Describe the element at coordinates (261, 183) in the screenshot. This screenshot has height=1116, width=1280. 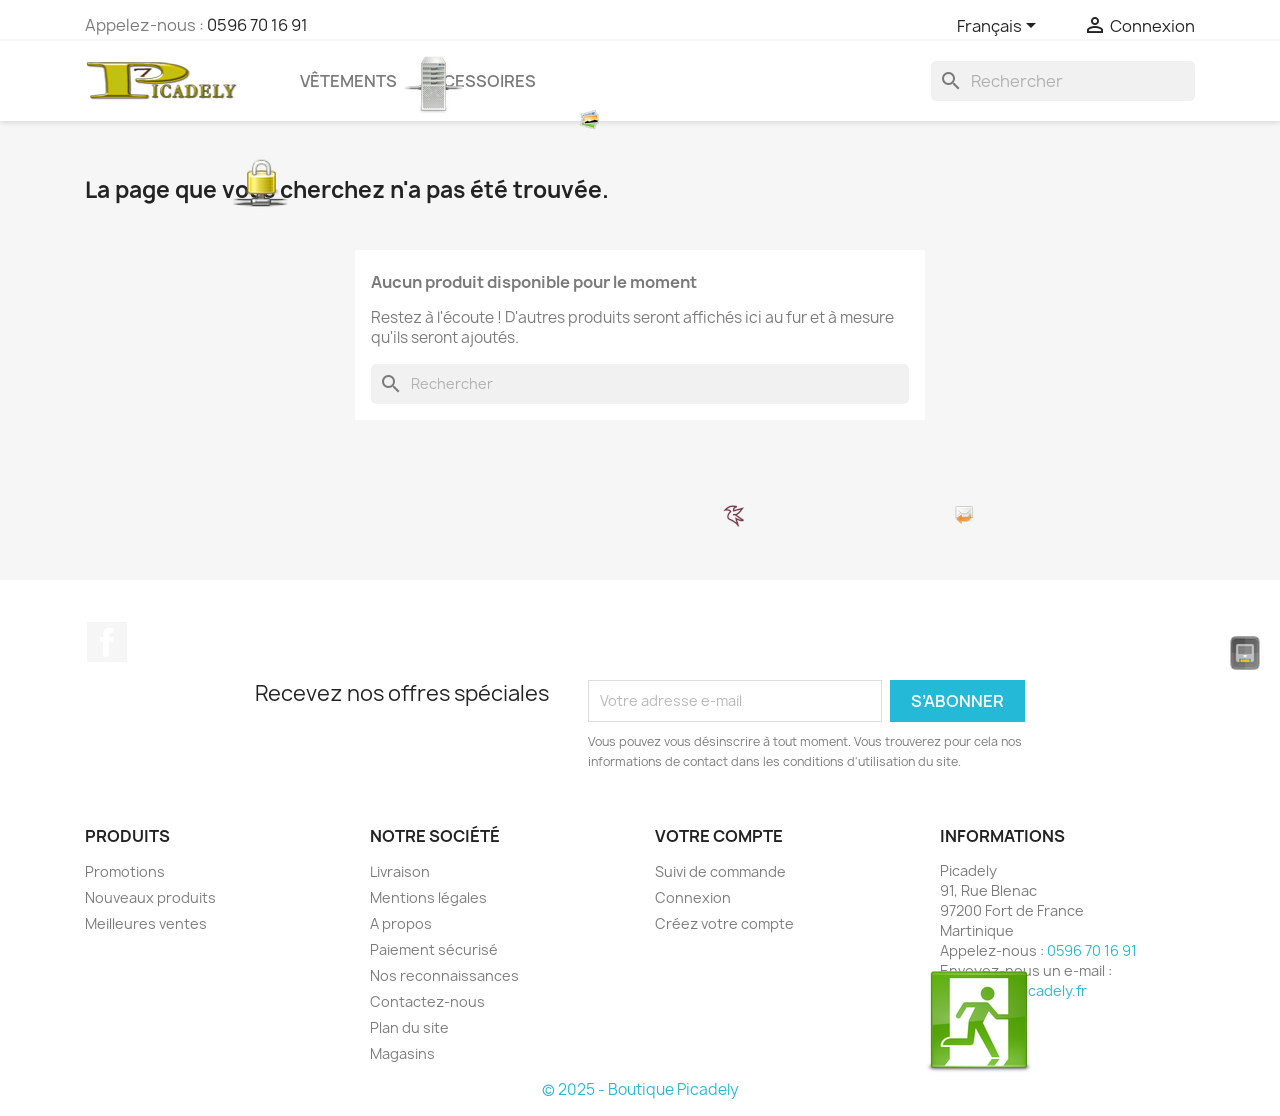
I see `connect to a virtual private network` at that location.